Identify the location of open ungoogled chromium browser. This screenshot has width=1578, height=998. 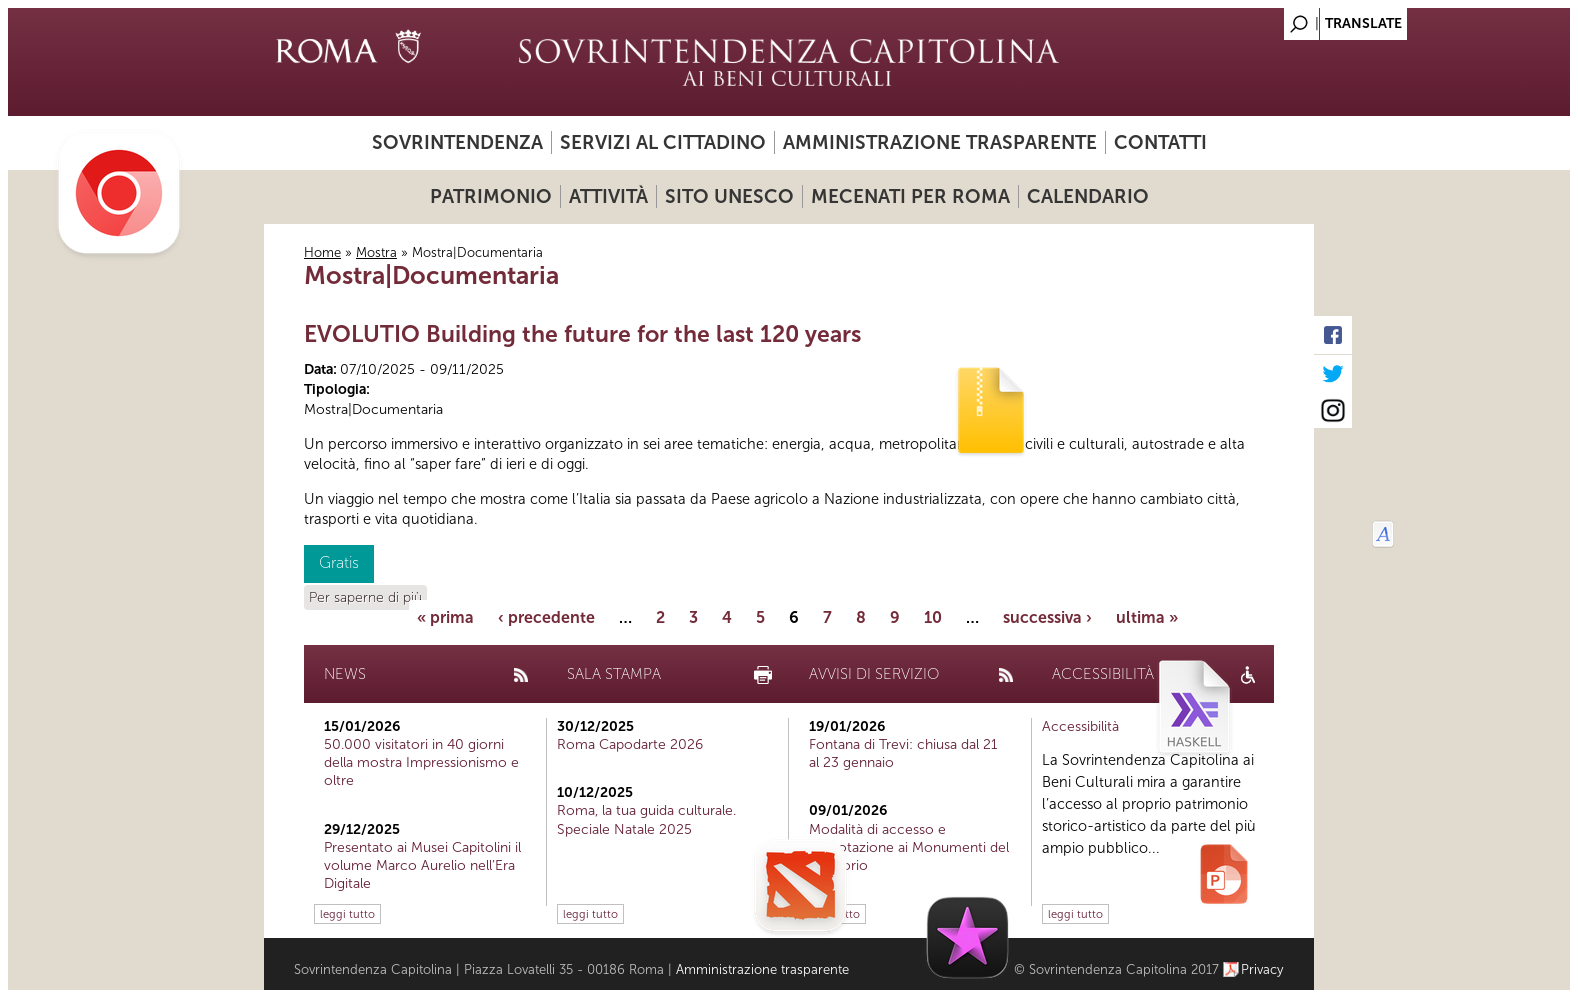
(119, 193).